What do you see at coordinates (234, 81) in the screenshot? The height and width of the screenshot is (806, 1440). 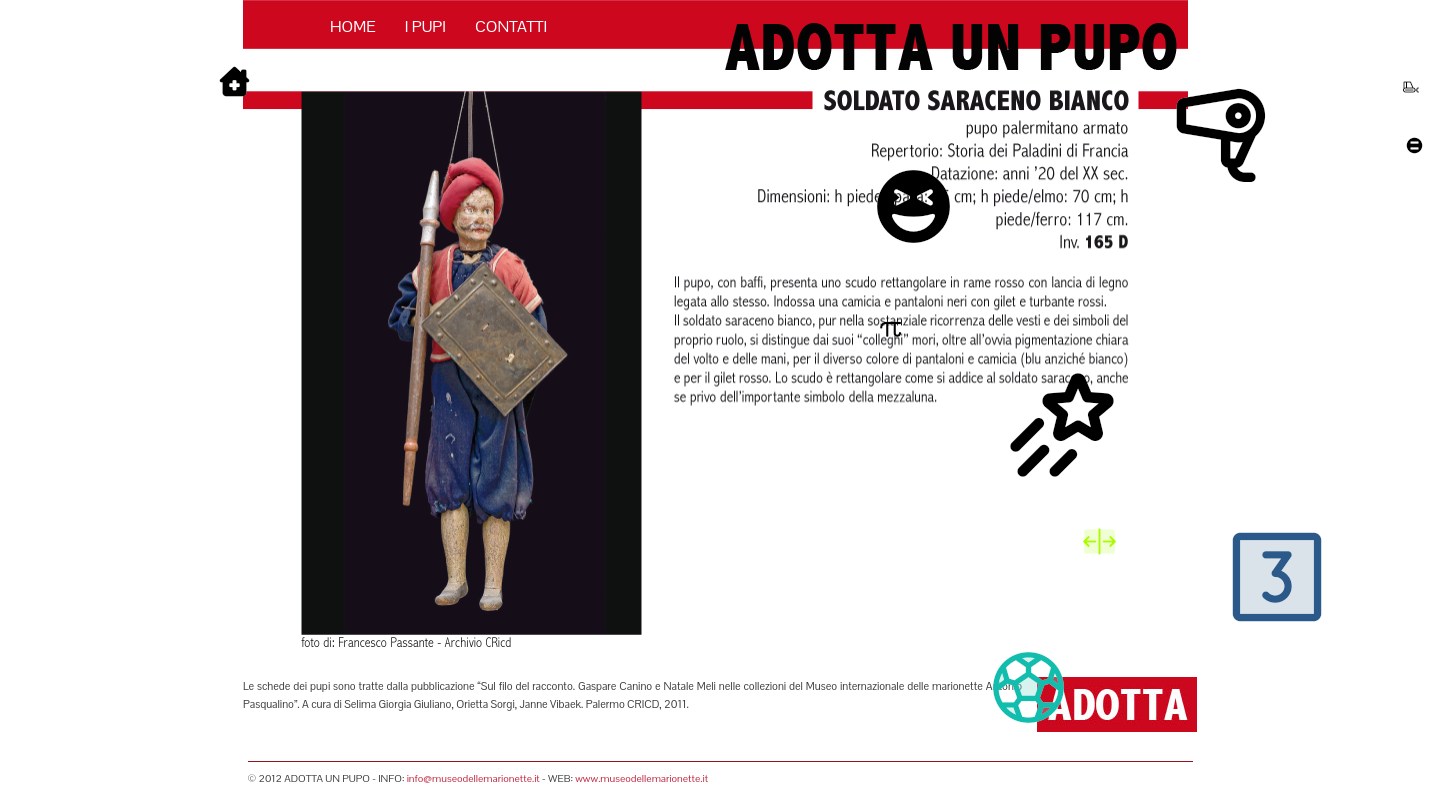 I see `access medical or healthcare services` at bounding box center [234, 81].